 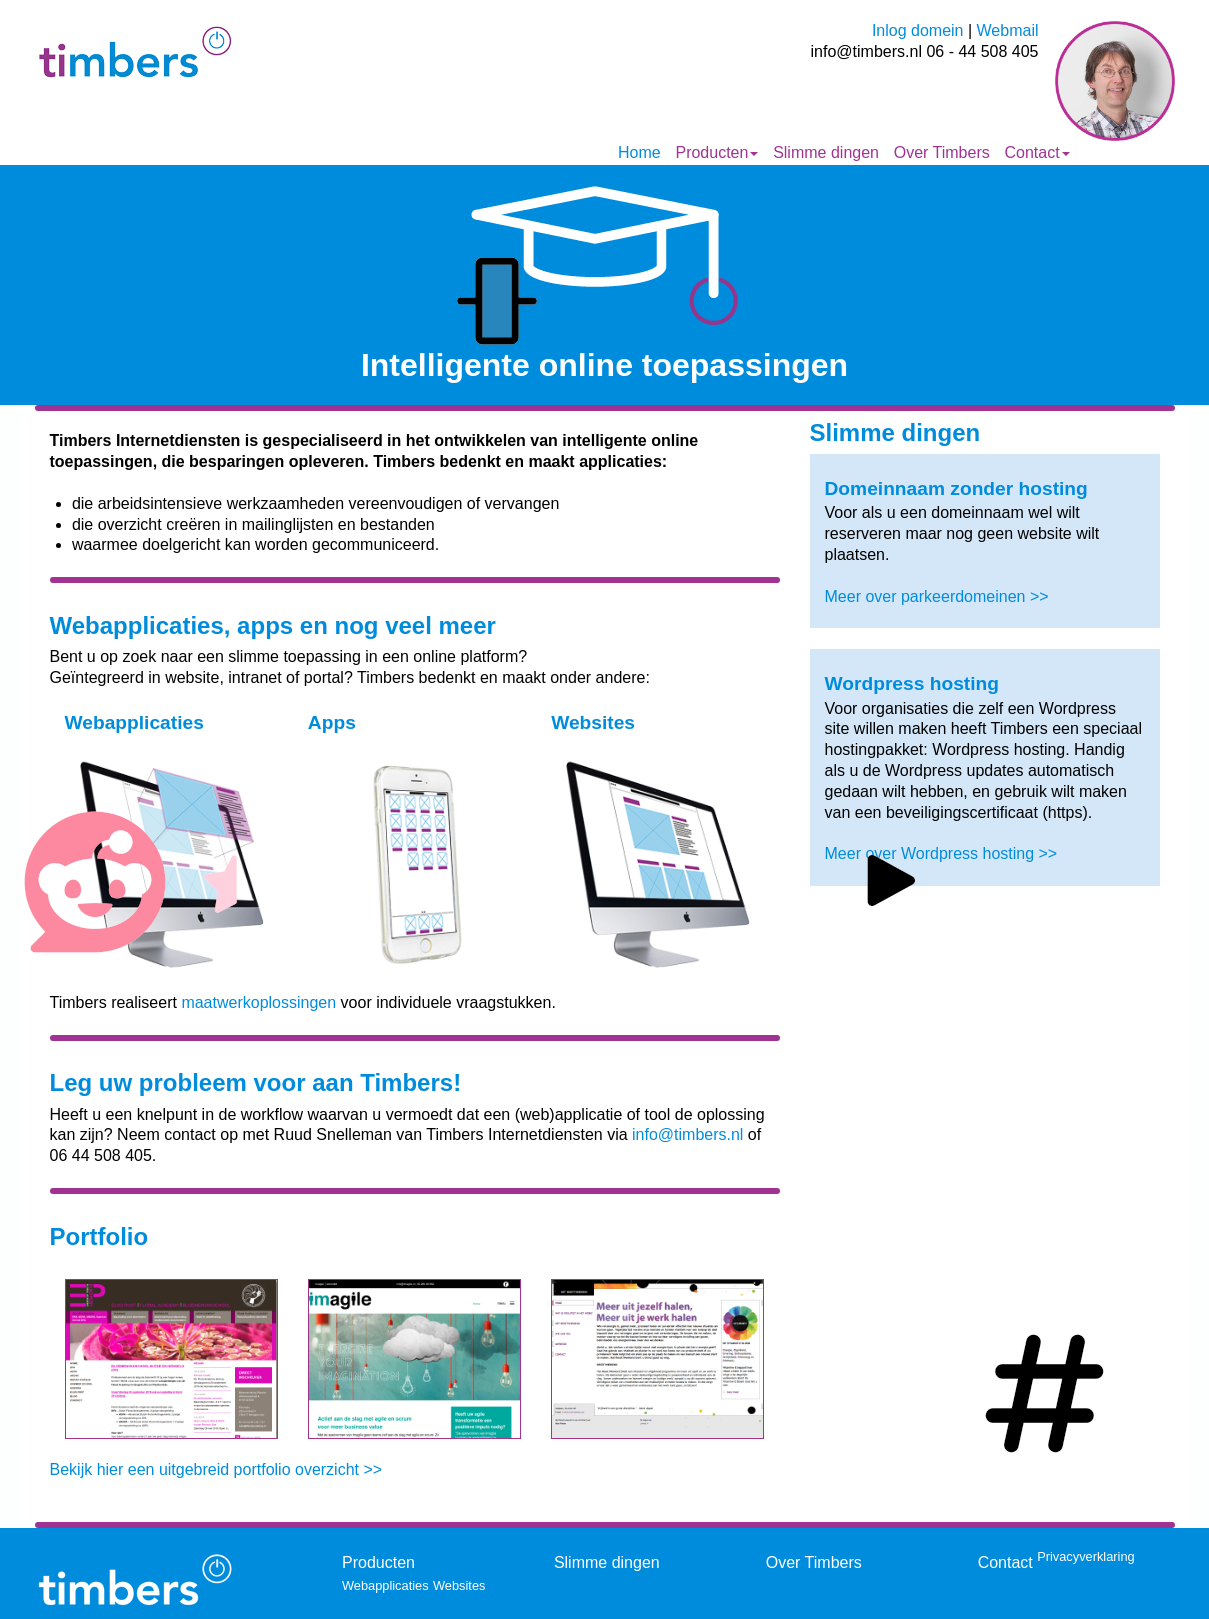 What do you see at coordinates (497, 301) in the screenshot?
I see `align object to vertical center` at bounding box center [497, 301].